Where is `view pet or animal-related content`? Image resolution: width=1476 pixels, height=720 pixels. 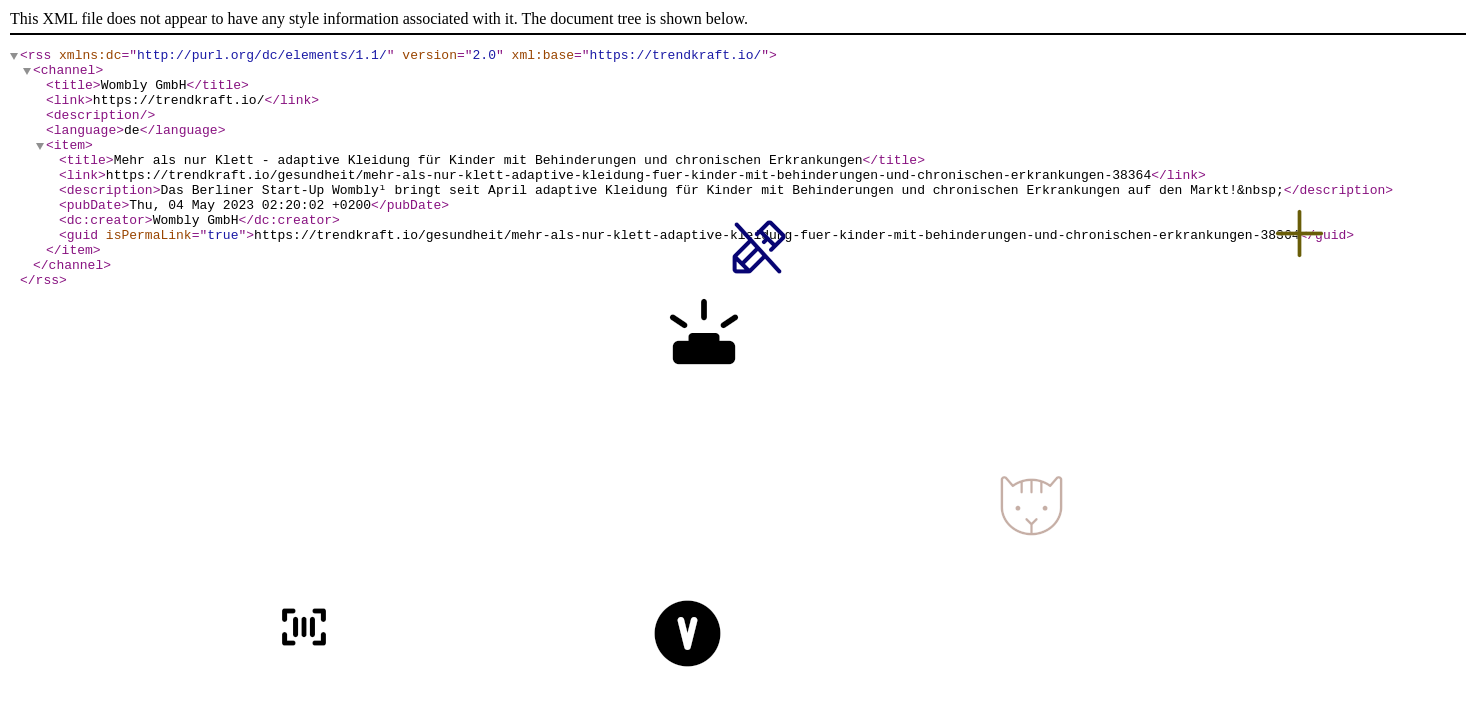
view pet or animal-related content is located at coordinates (1031, 504).